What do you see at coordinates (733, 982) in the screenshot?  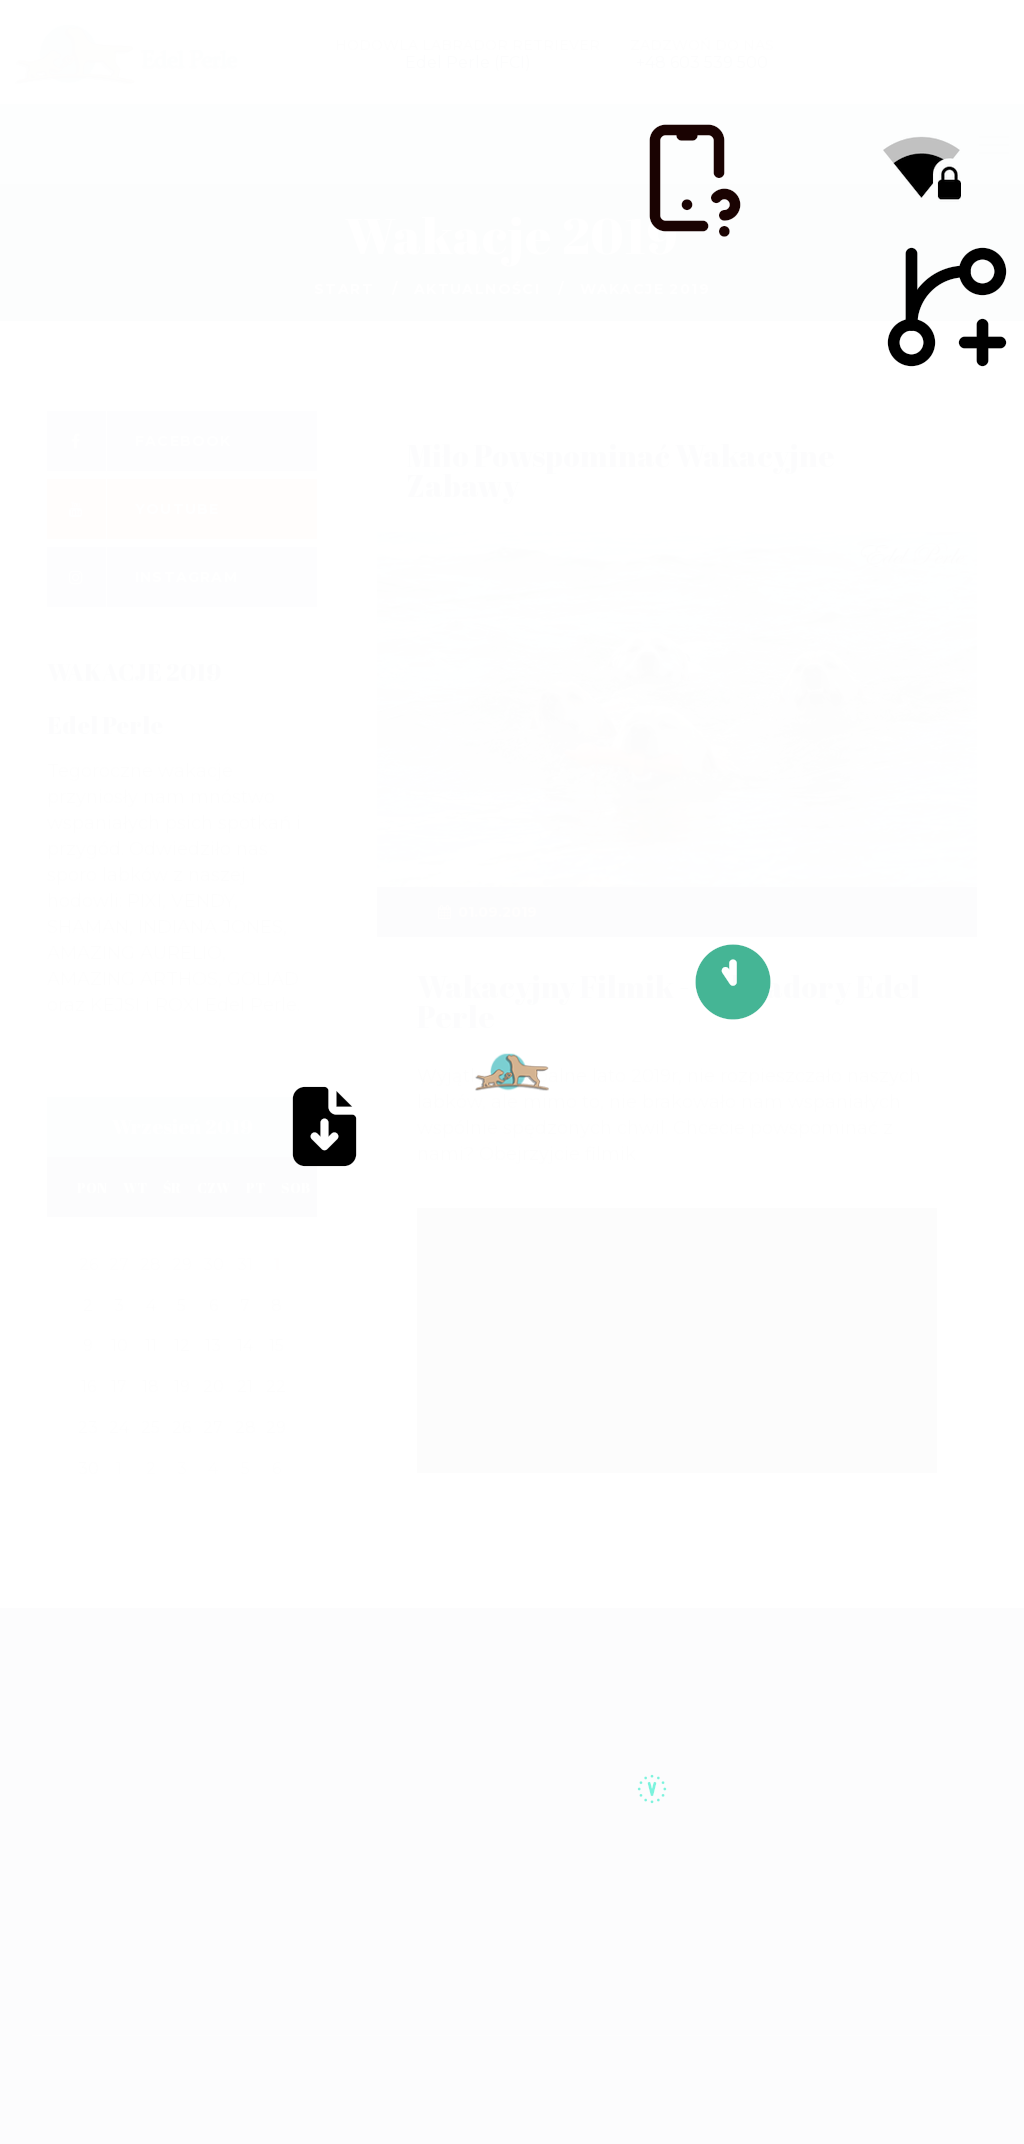 I see `indicates time at 11 o'clock` at bounding box center [733, 982].